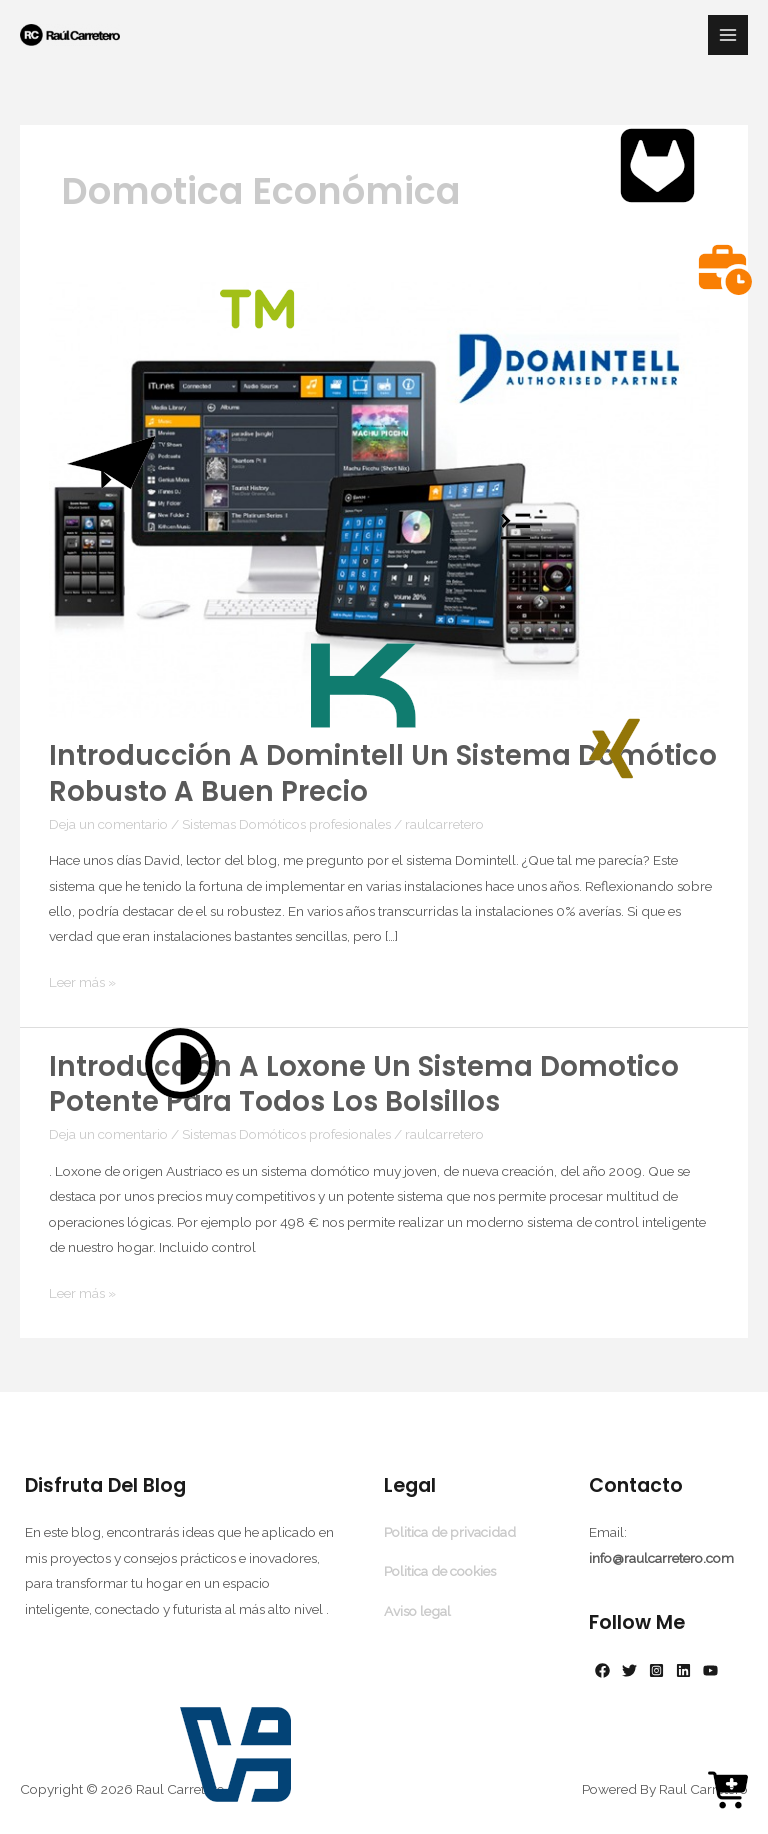 Image resolution: width=768 pixels, height=1834 pixels. I want to click on link to xing professional network profile, so click(614, 748).